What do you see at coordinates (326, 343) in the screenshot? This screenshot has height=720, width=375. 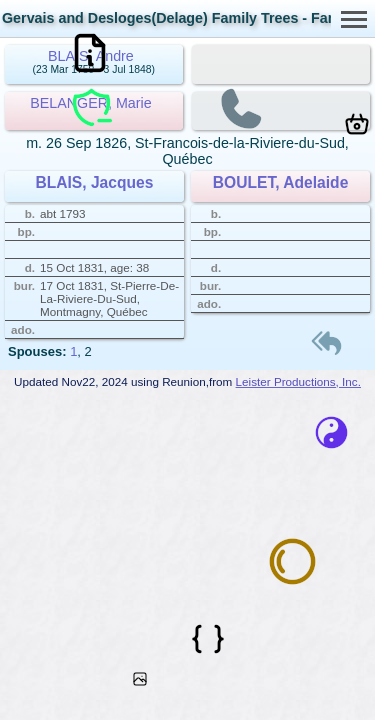 I see `reply to all recipients` at bounding box center [326, 343].